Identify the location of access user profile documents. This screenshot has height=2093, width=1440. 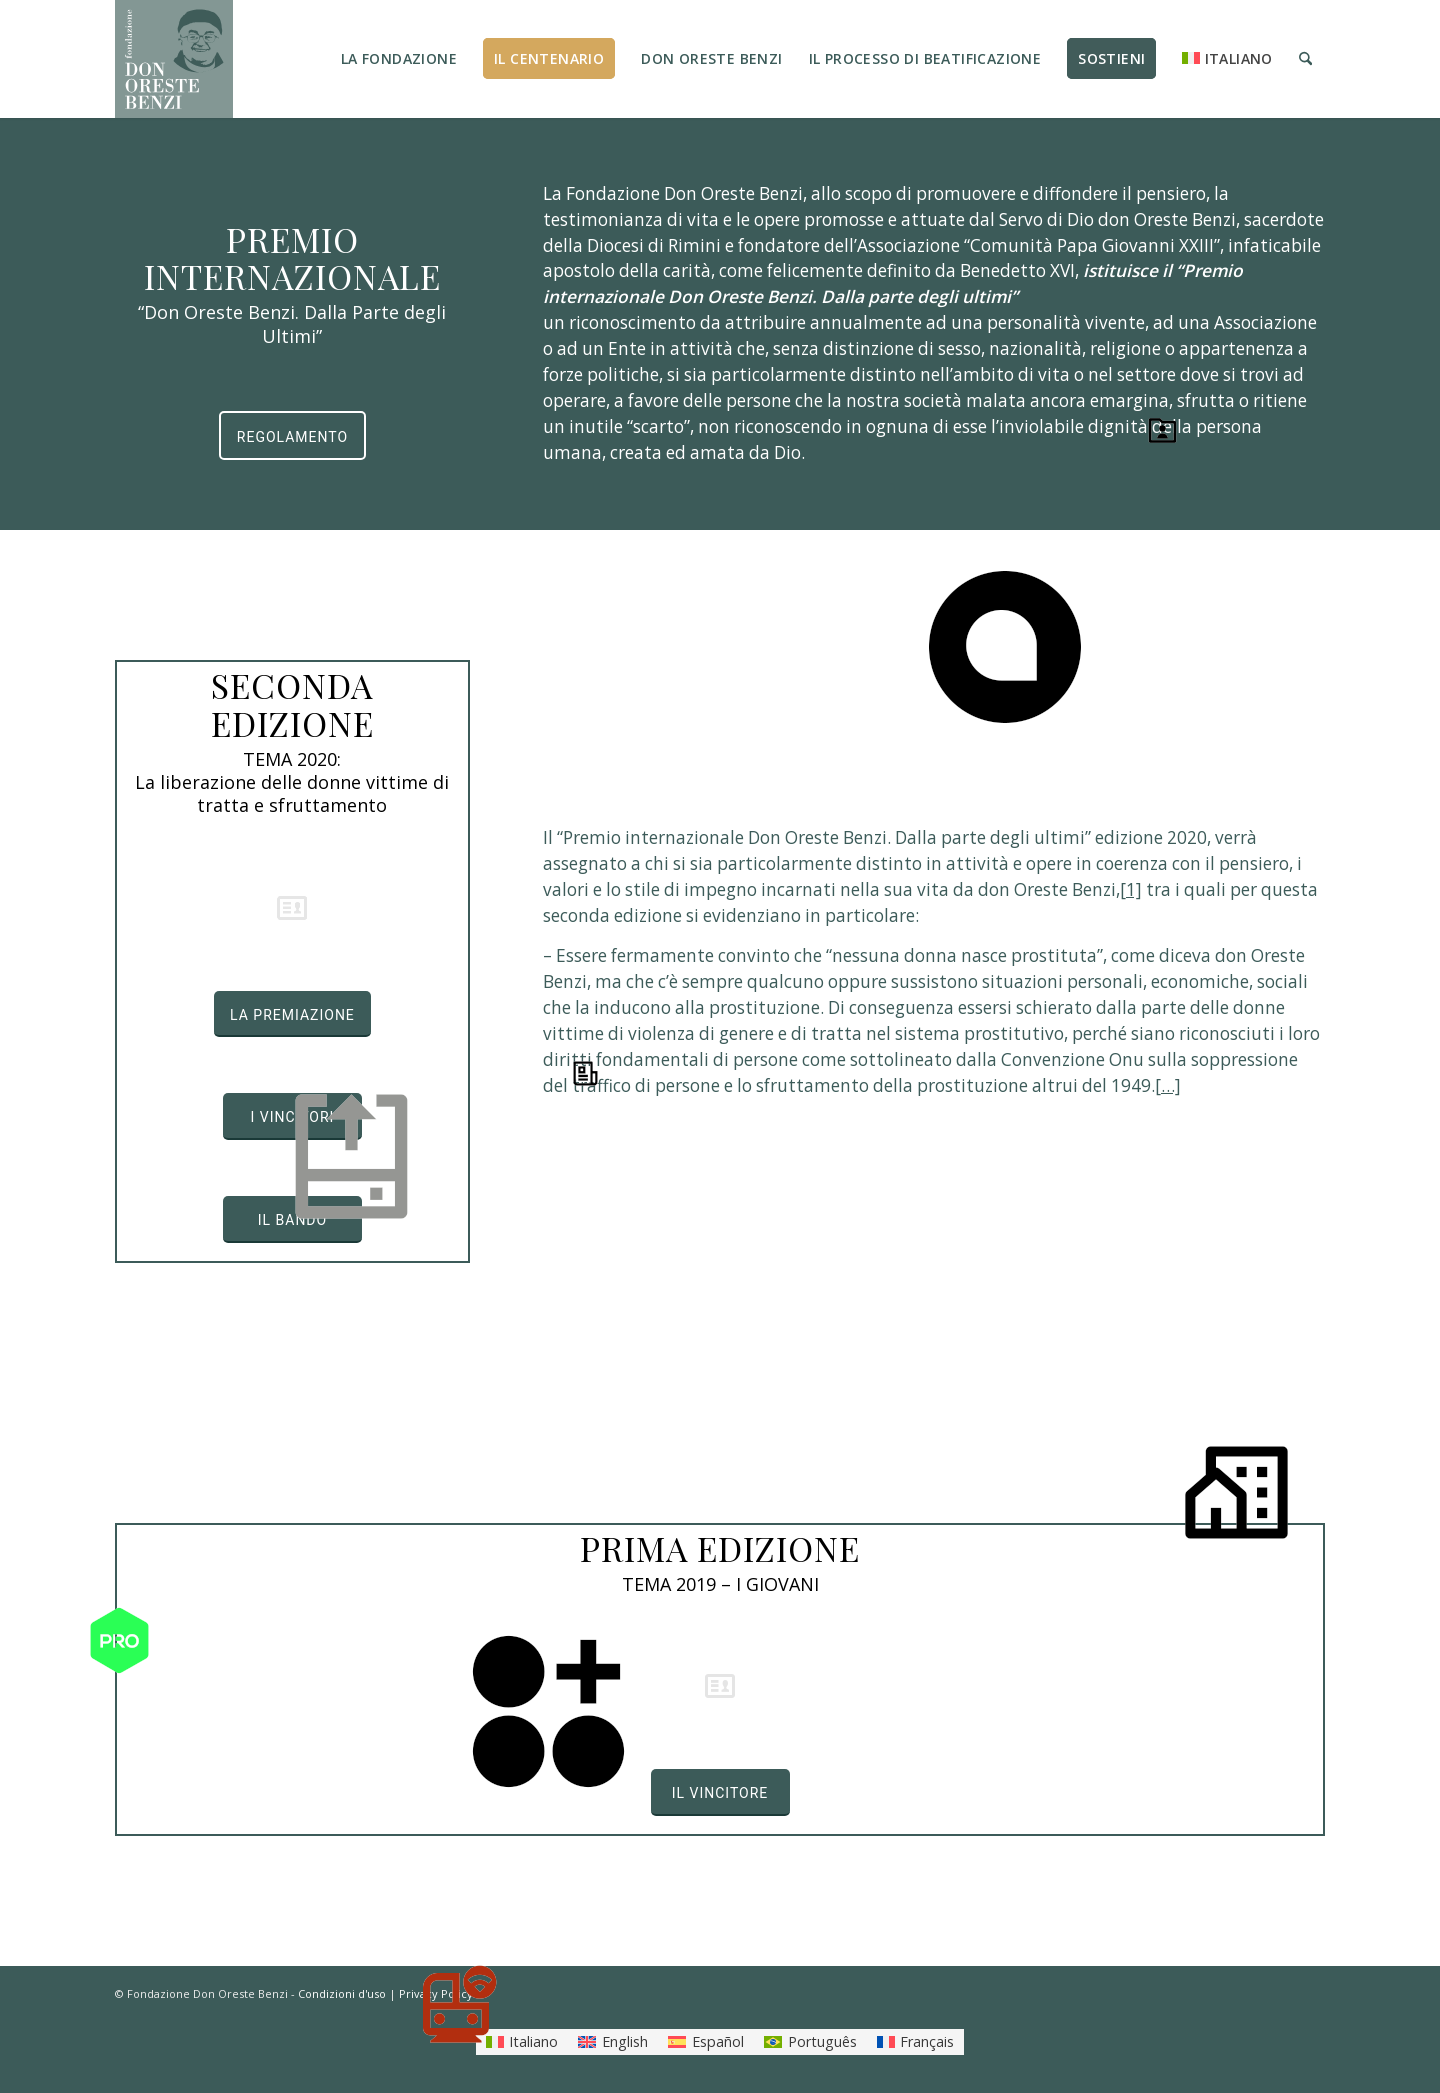
(1162, 430).